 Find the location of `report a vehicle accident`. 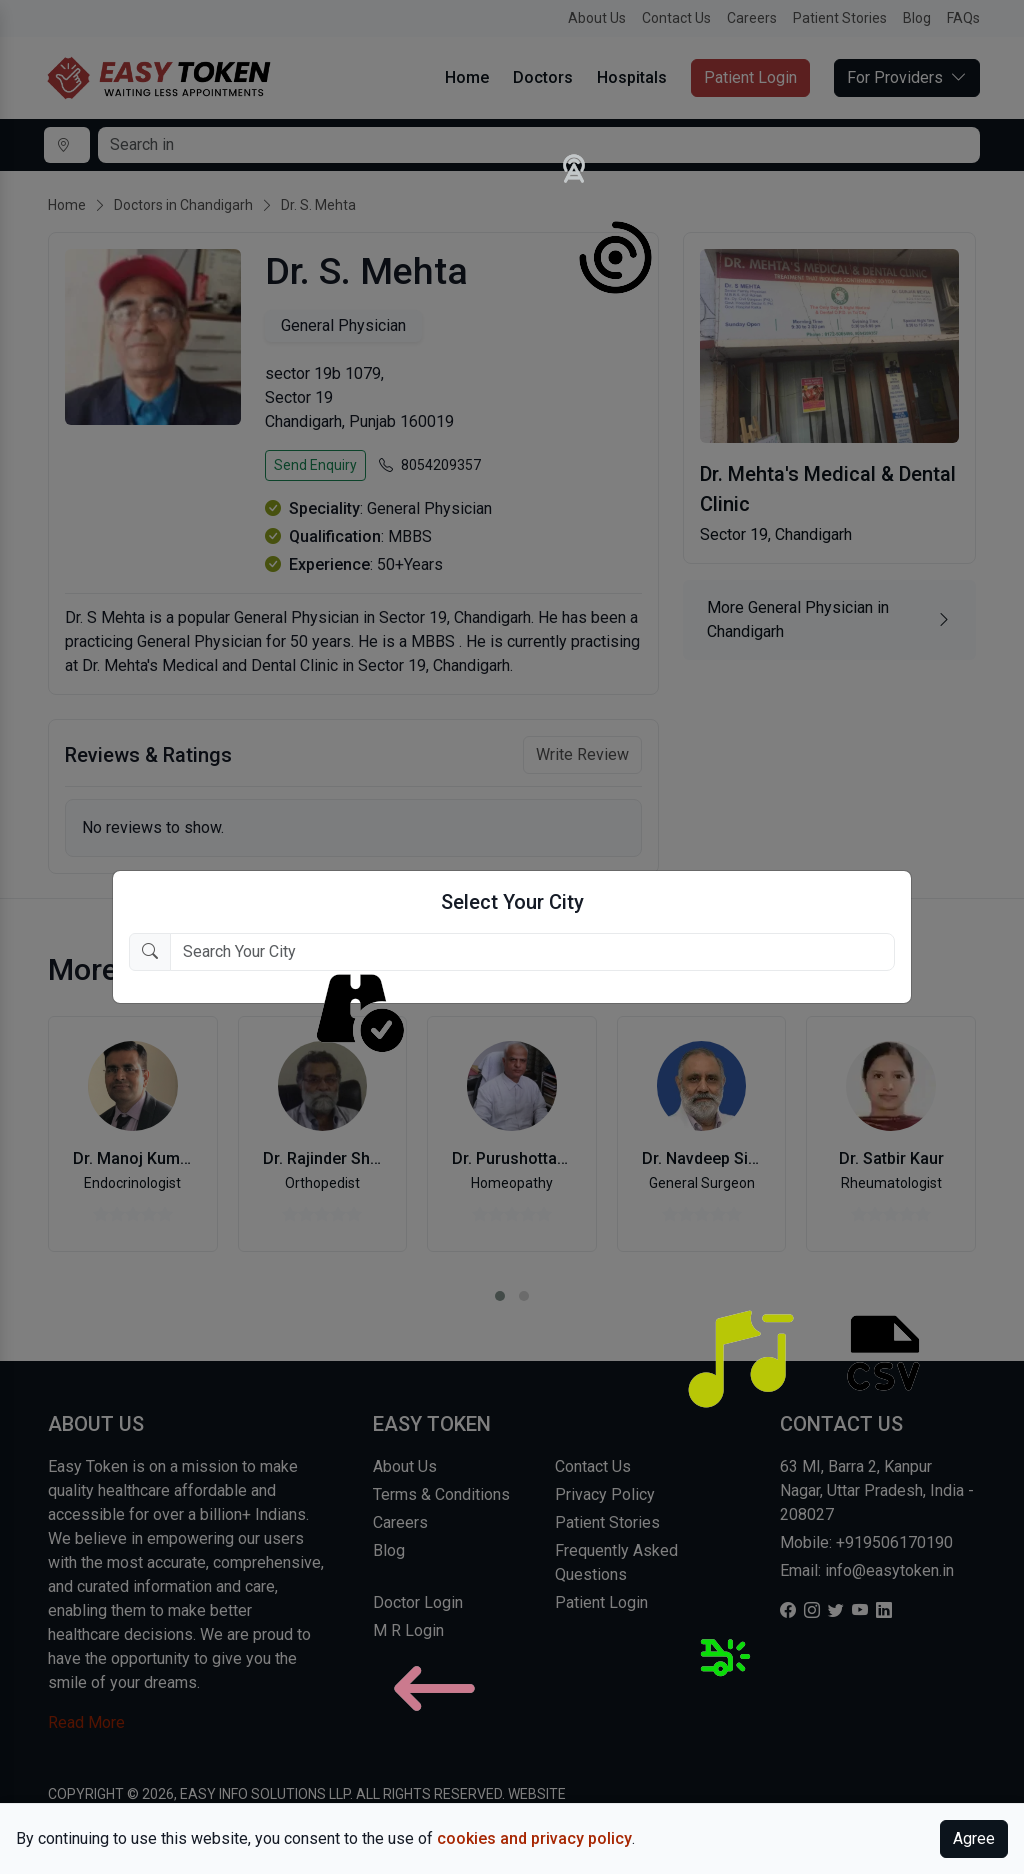

report a vehicle accident is located at coordinates (725, 1656).